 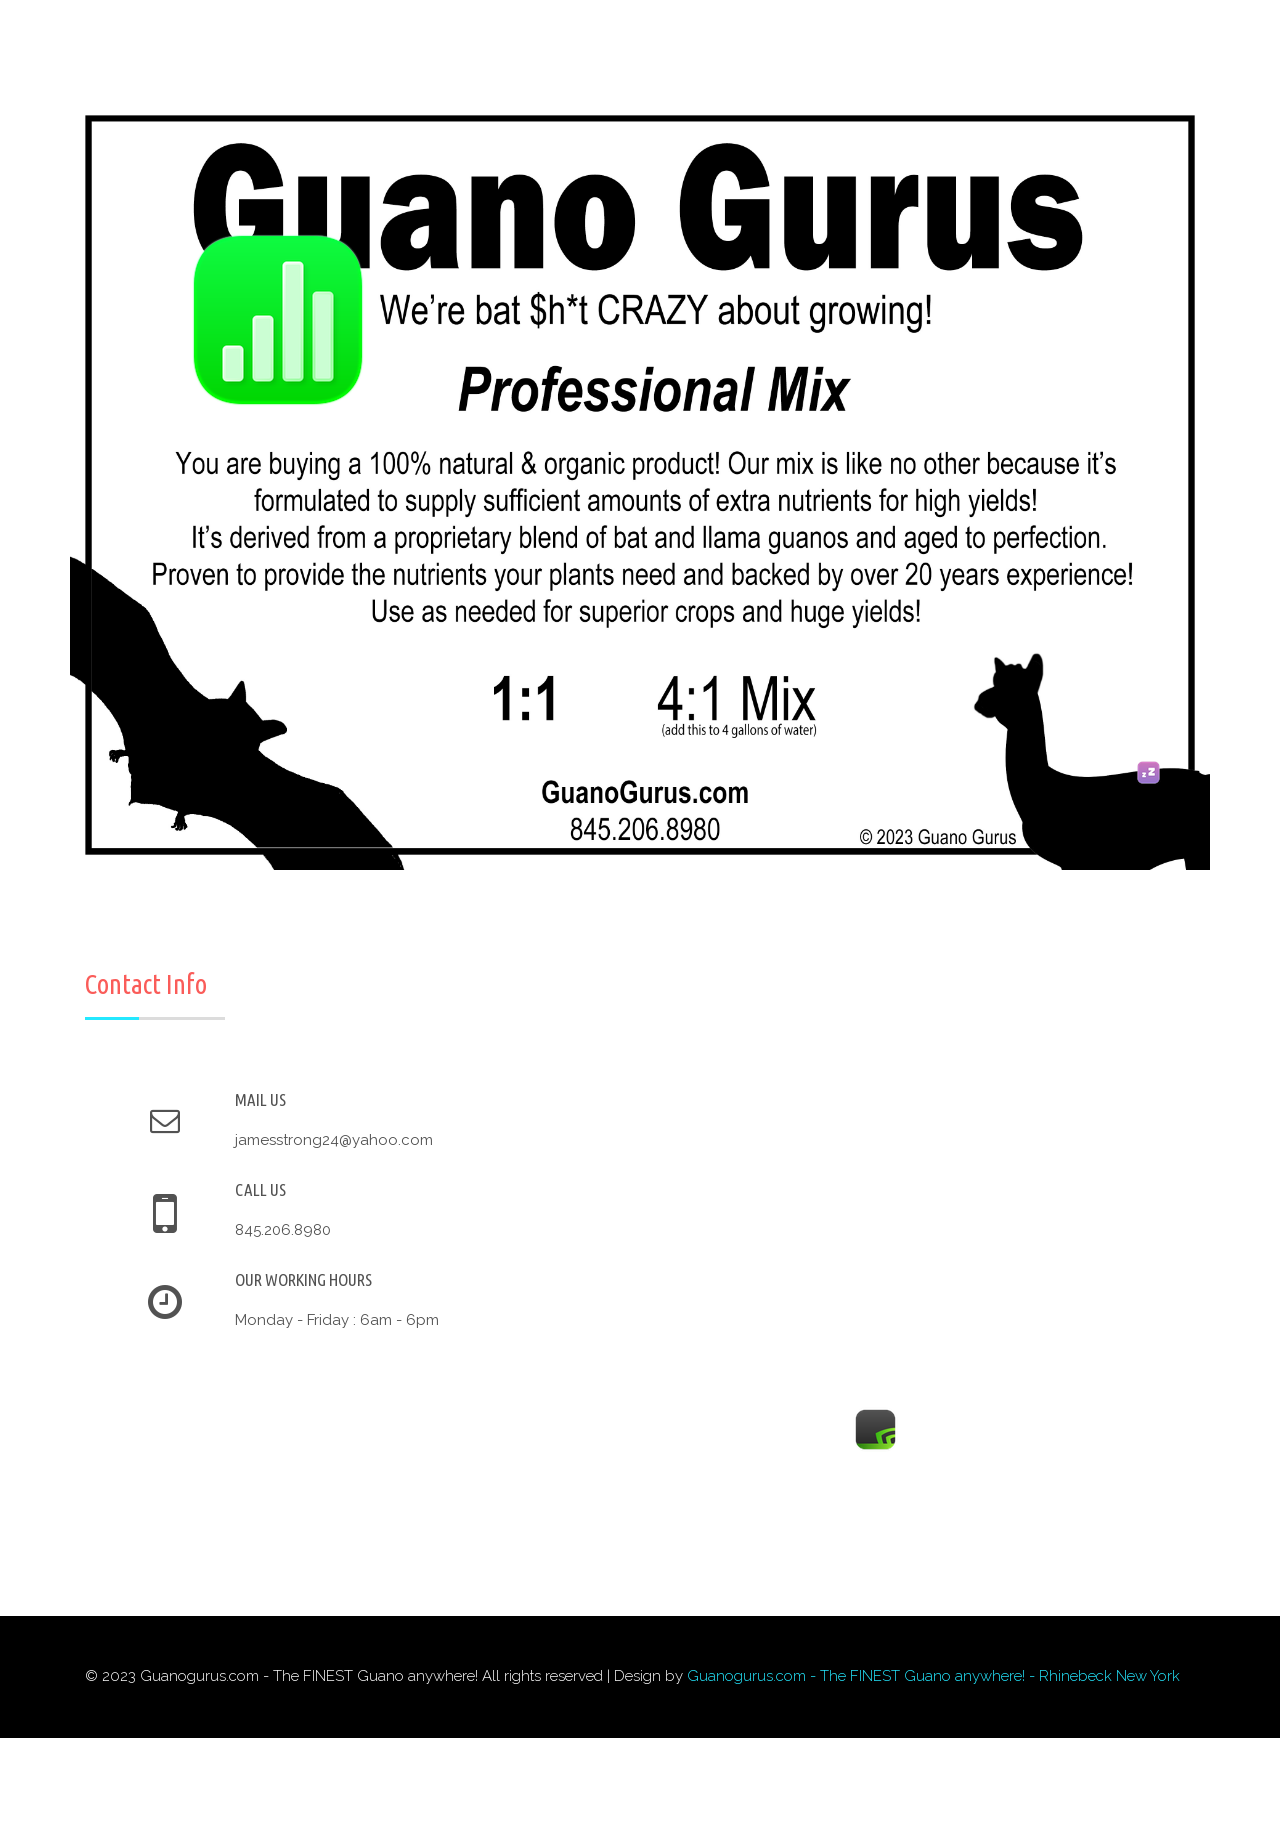 What do you see at coordinates (278, 320) in the screenshot?
I see `open LibreOffice Calc spreadsheet application` at bounding box center [278, 320].